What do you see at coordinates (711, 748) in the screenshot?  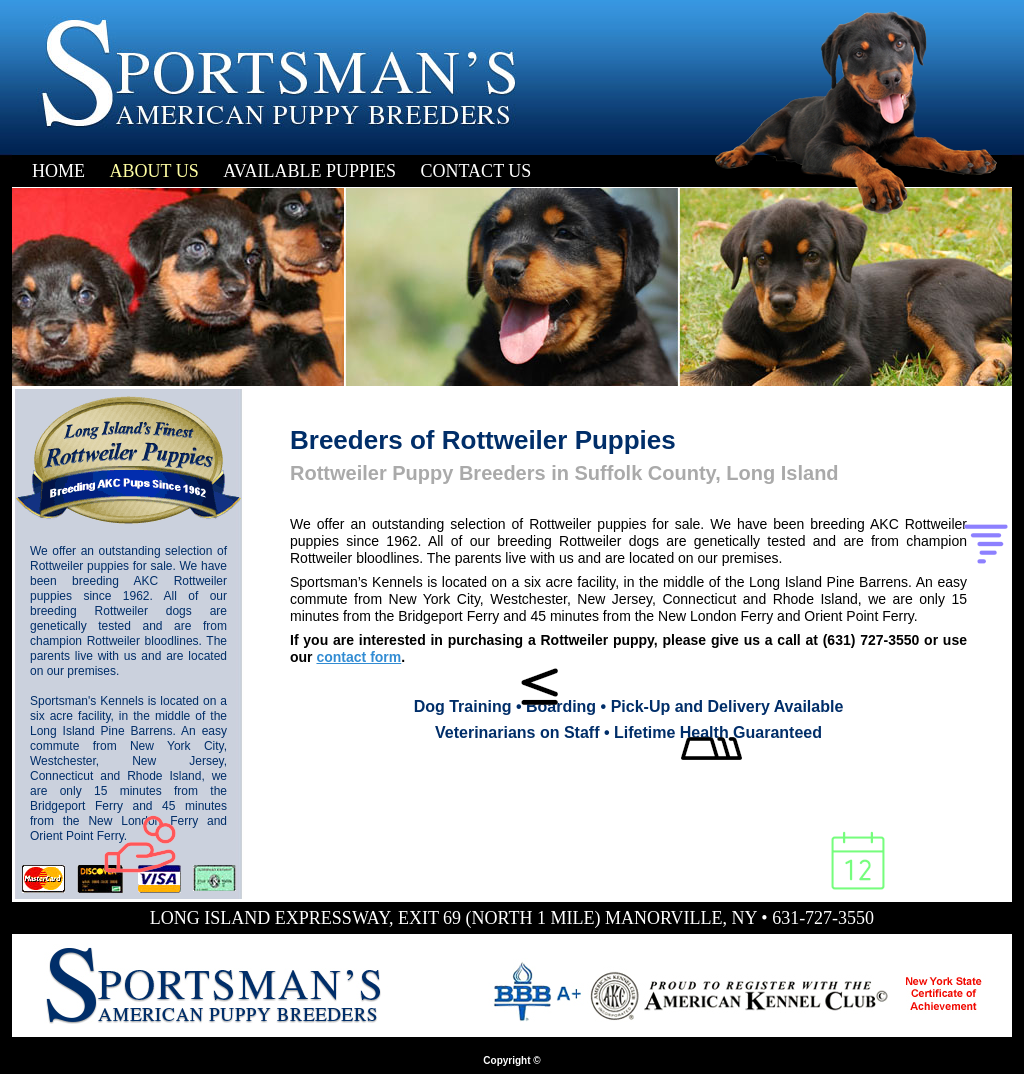 I see `switch between open browser tabs` at bounding box center [711, 748].